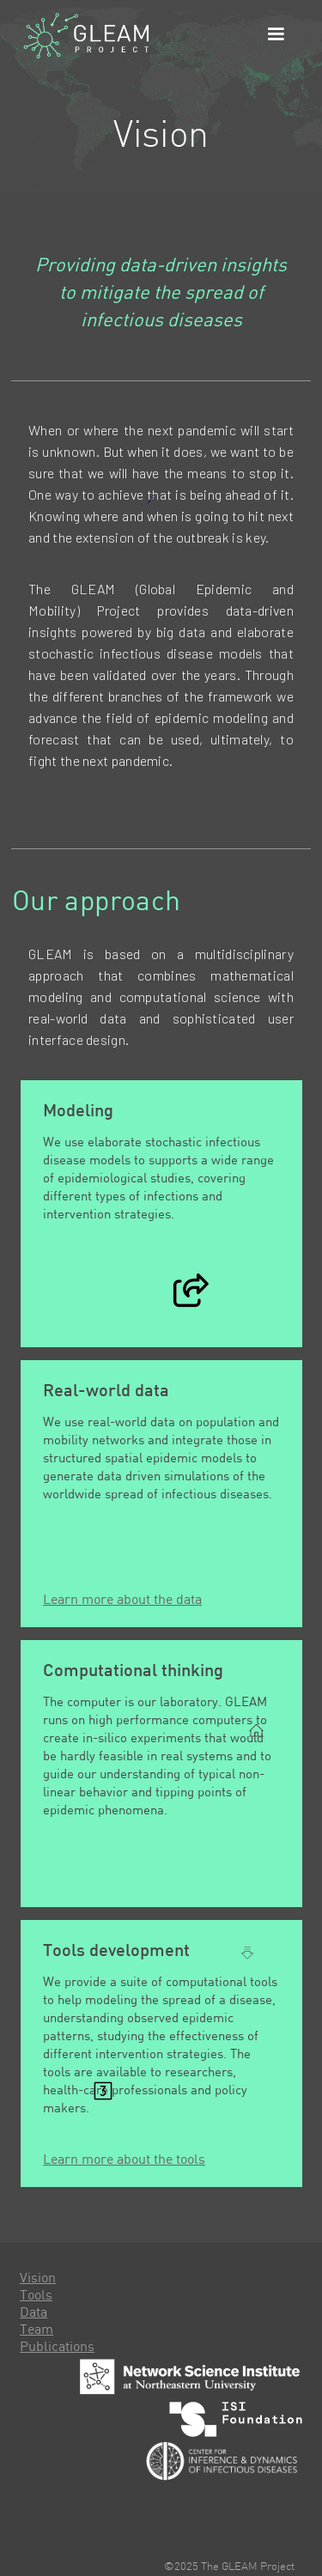  I want to click on access sewing or crafting tools, so click(150, 500).